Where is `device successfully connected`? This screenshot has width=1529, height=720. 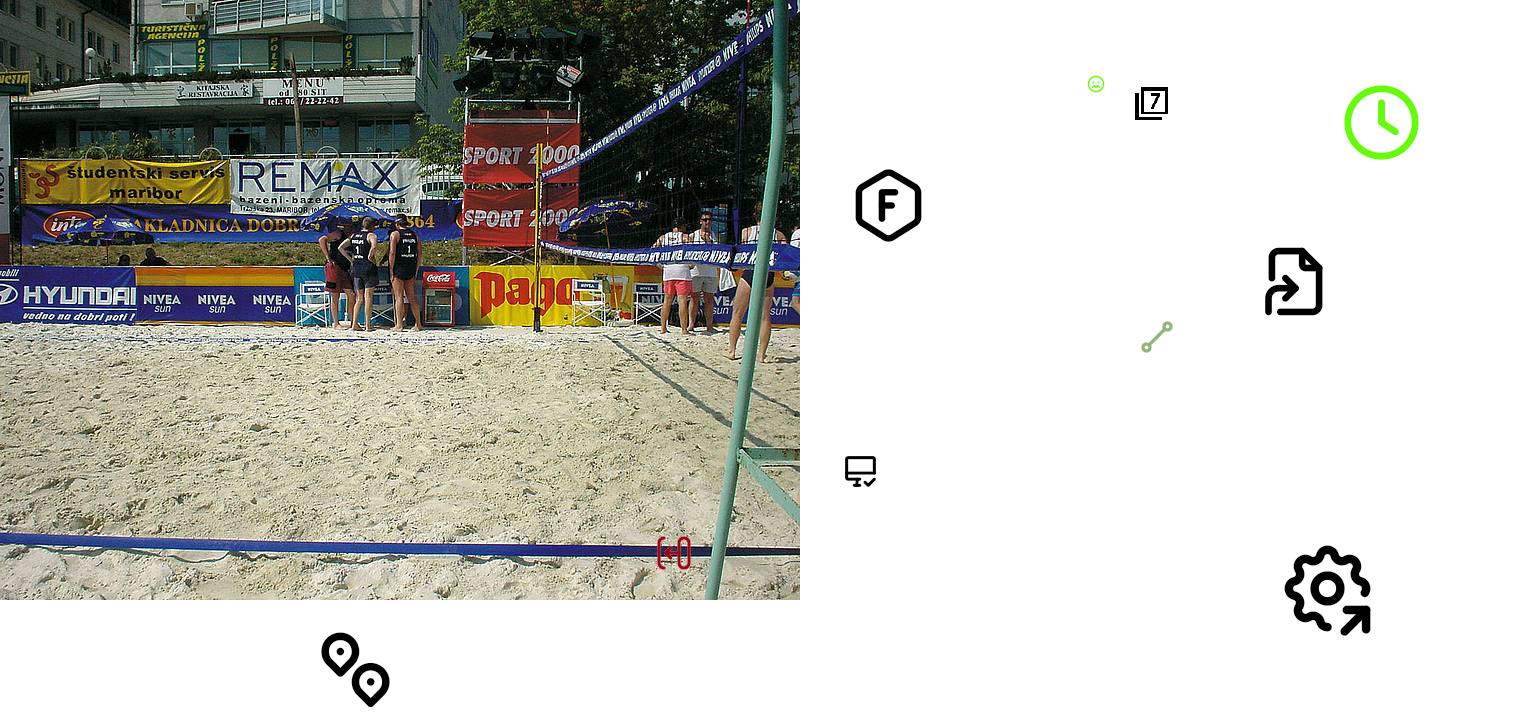
device successfully connected is located at coordinates (860, 471).